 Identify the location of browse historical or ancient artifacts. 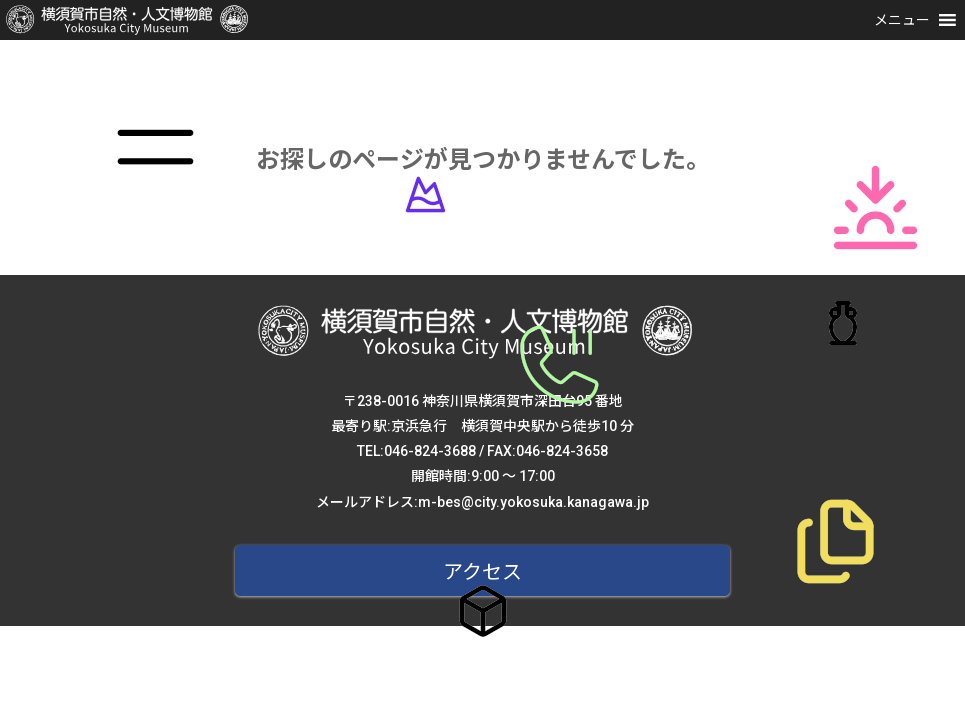
(843, 323).